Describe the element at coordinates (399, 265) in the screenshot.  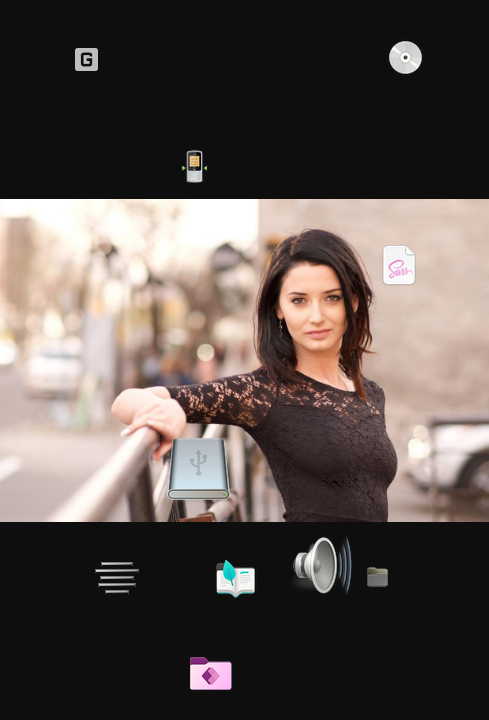
I see `indicates a sass stylesheet file` at that location.